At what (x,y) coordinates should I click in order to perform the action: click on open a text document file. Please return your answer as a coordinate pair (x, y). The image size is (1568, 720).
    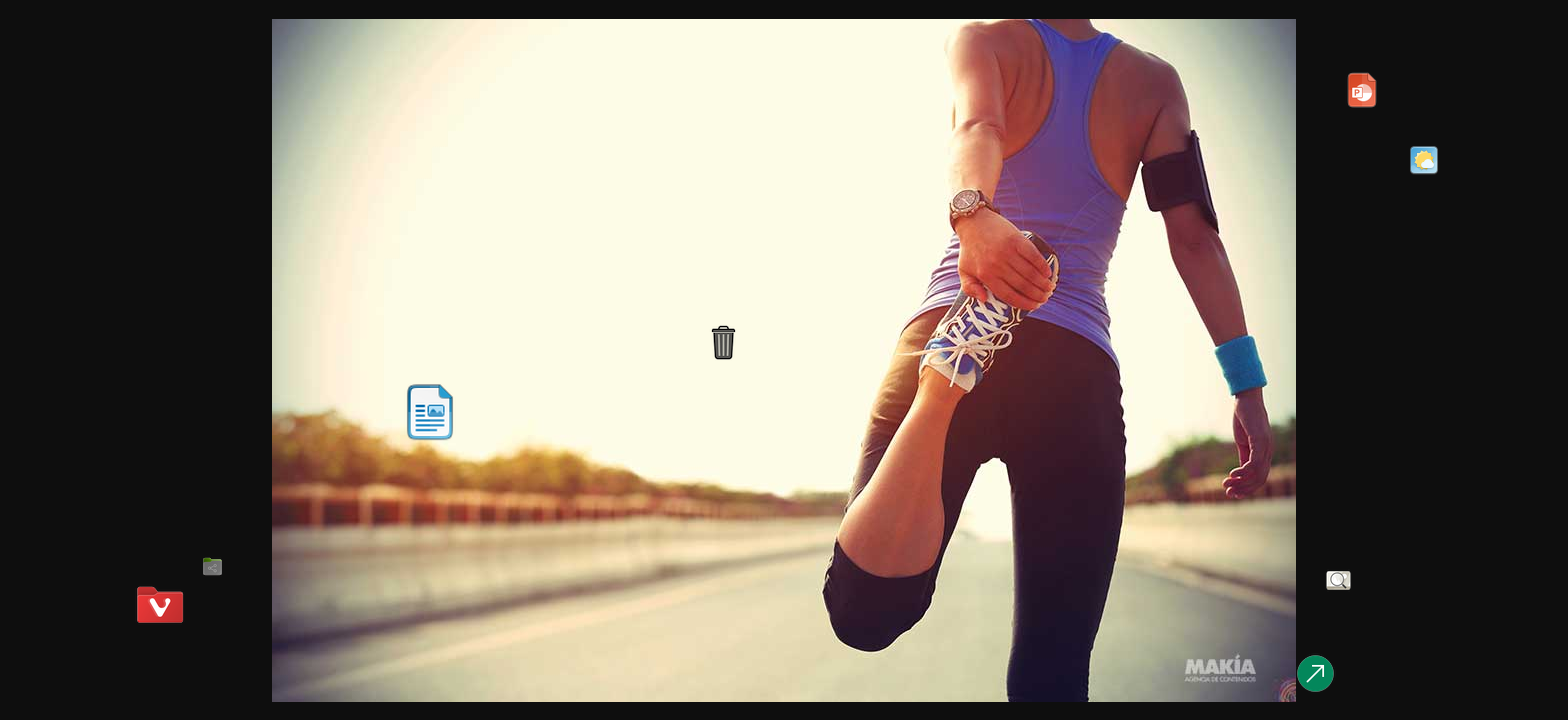
    Looking at the image, I should click on (430, 412).